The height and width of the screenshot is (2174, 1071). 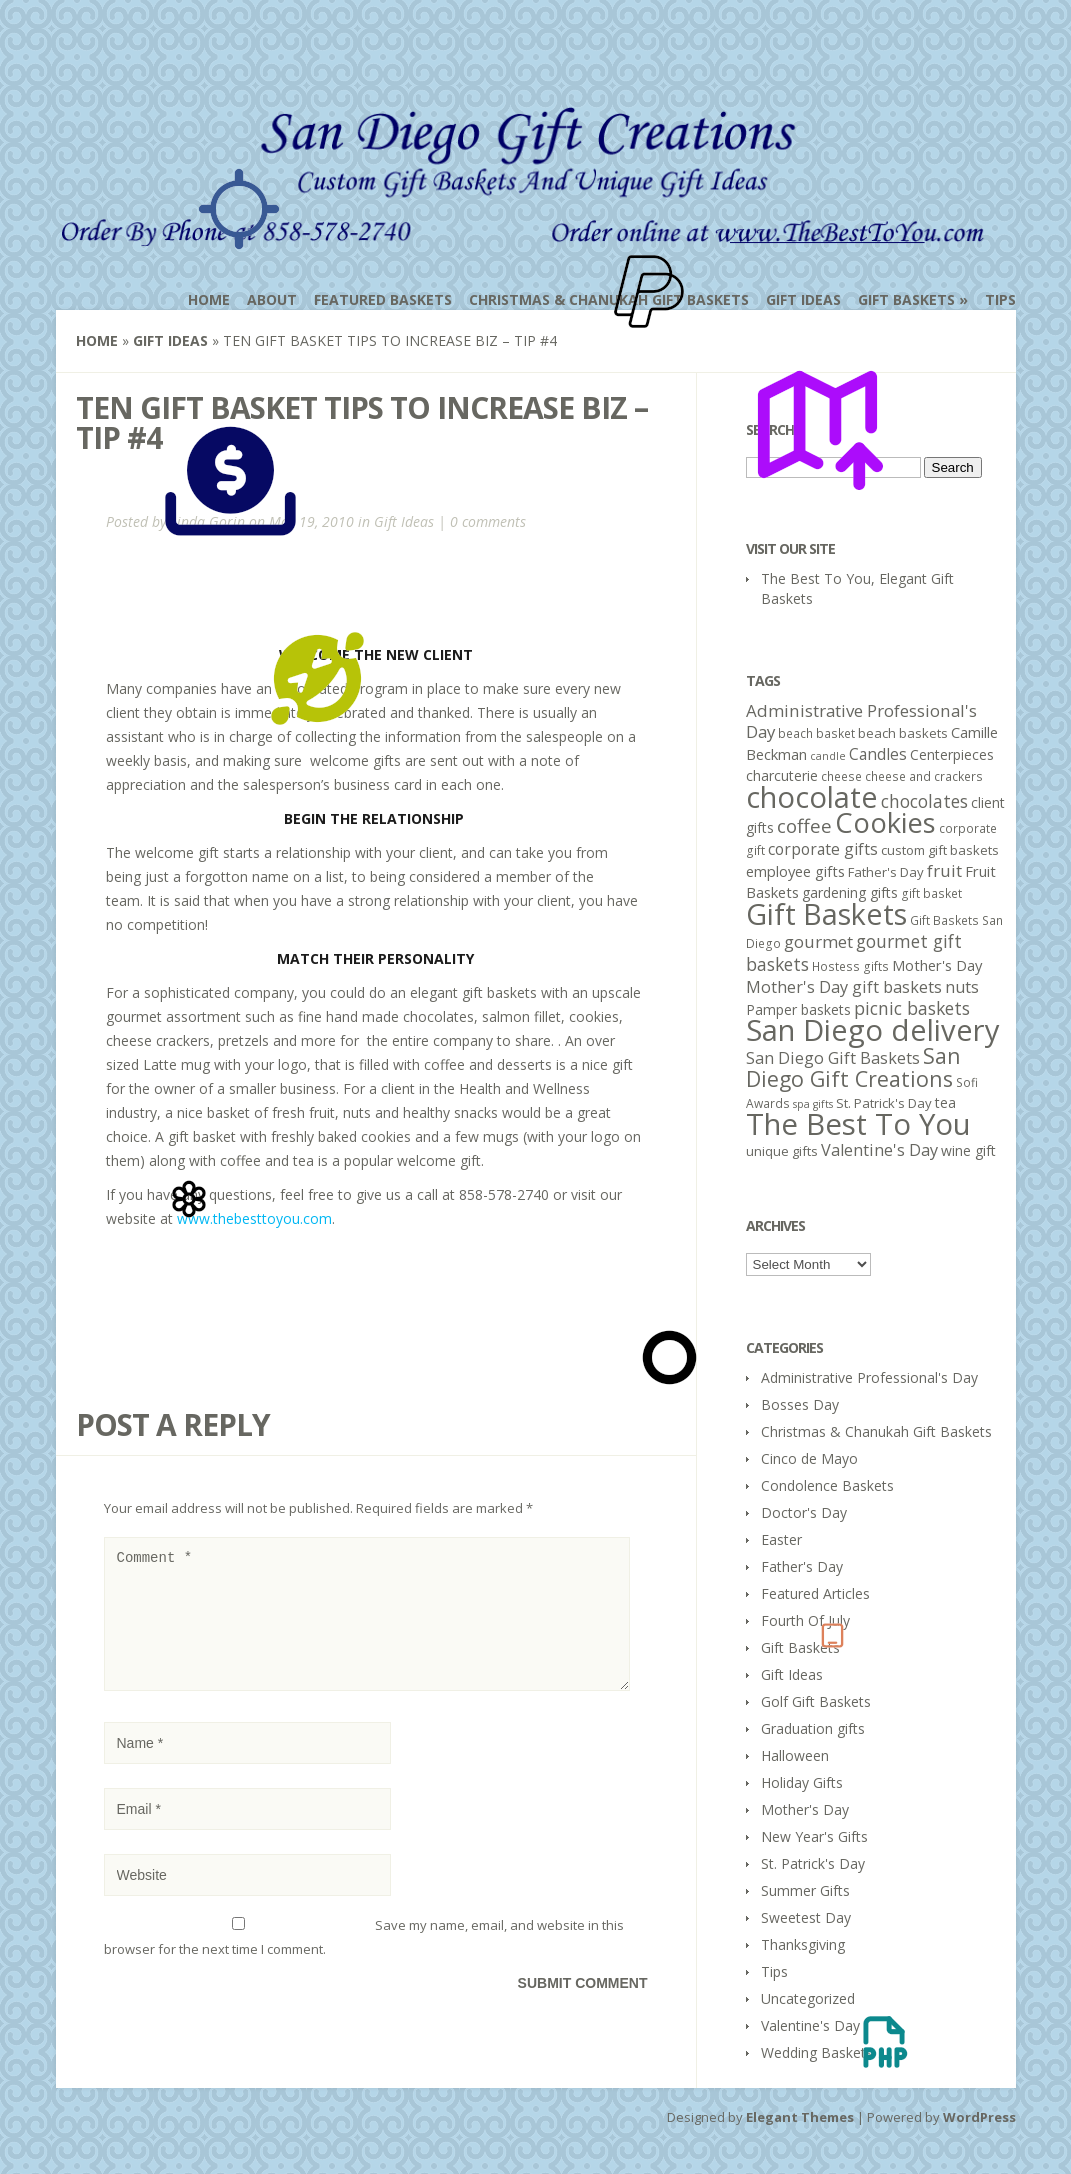 I want to click on indicates an unselected or empty state in a radio button, so click(x=669, y=1357).